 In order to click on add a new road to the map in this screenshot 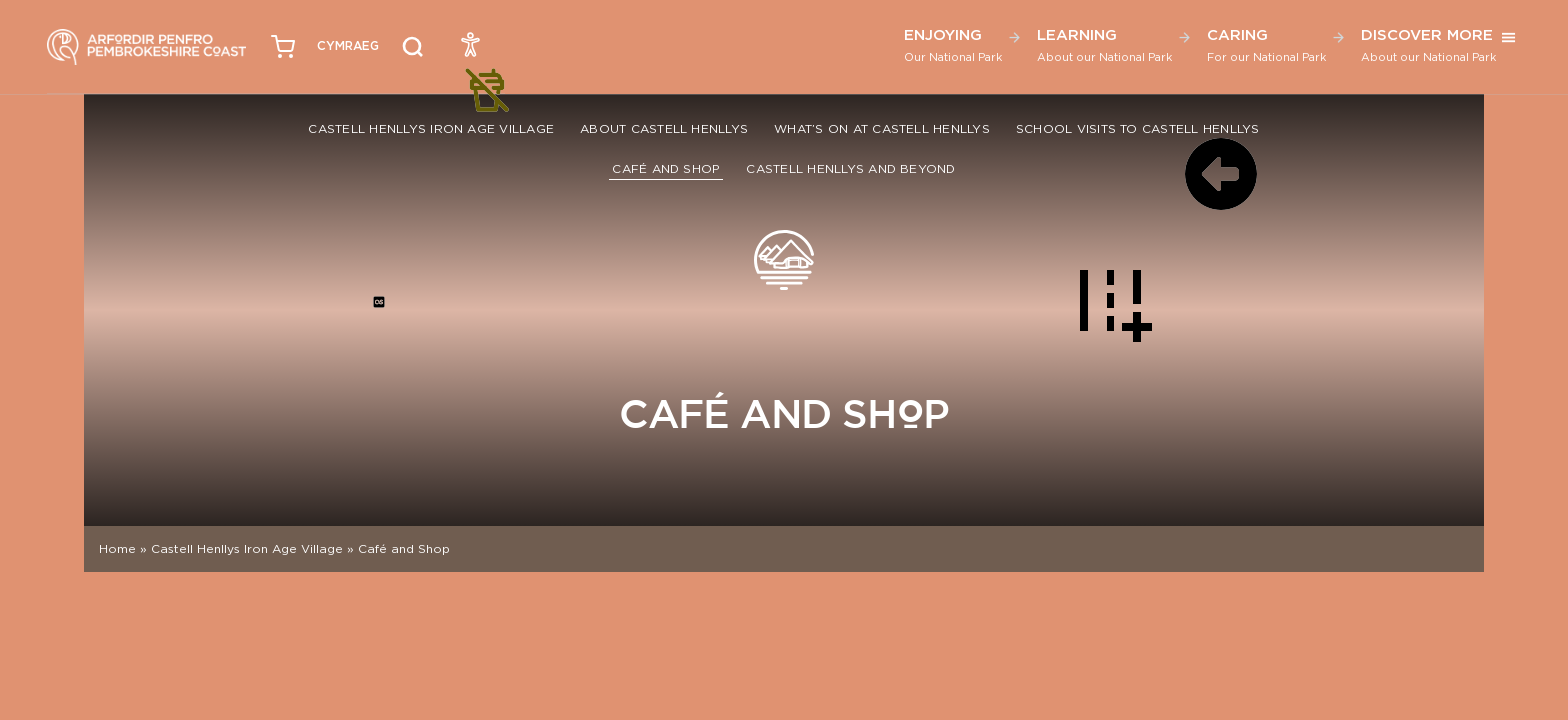, I will do `click(1110, 300)`.